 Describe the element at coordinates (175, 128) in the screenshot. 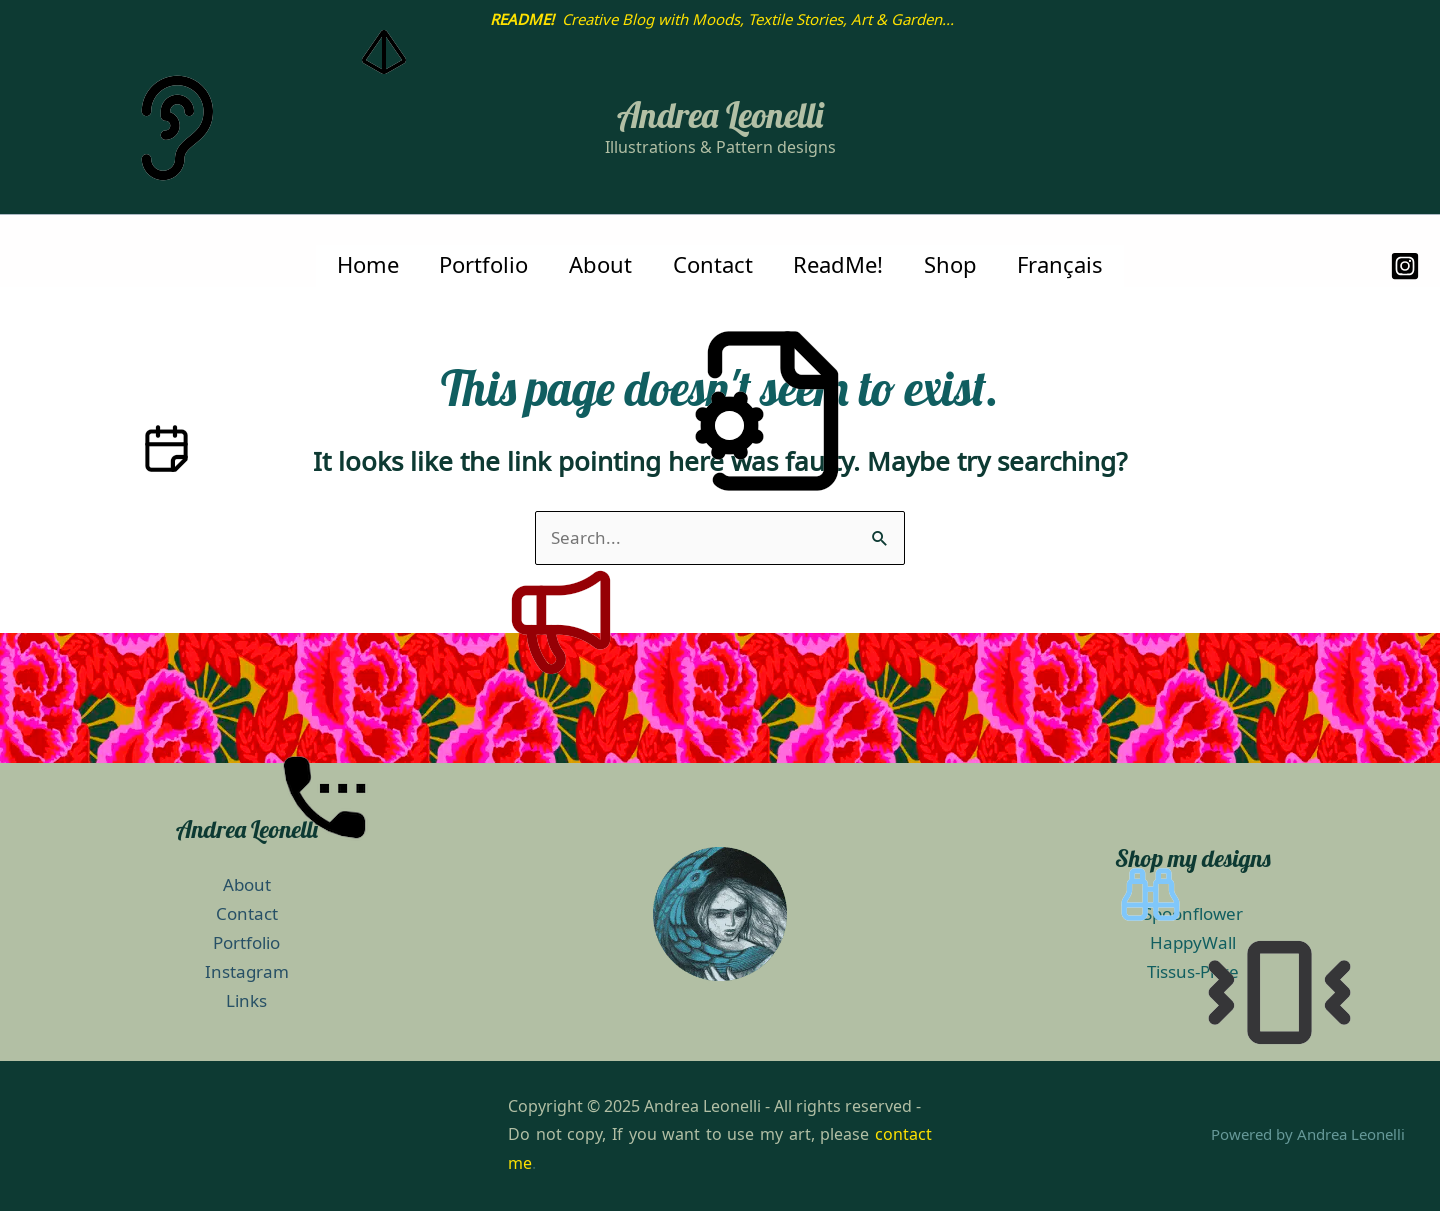

I see `access audio or sound settings` at that location.